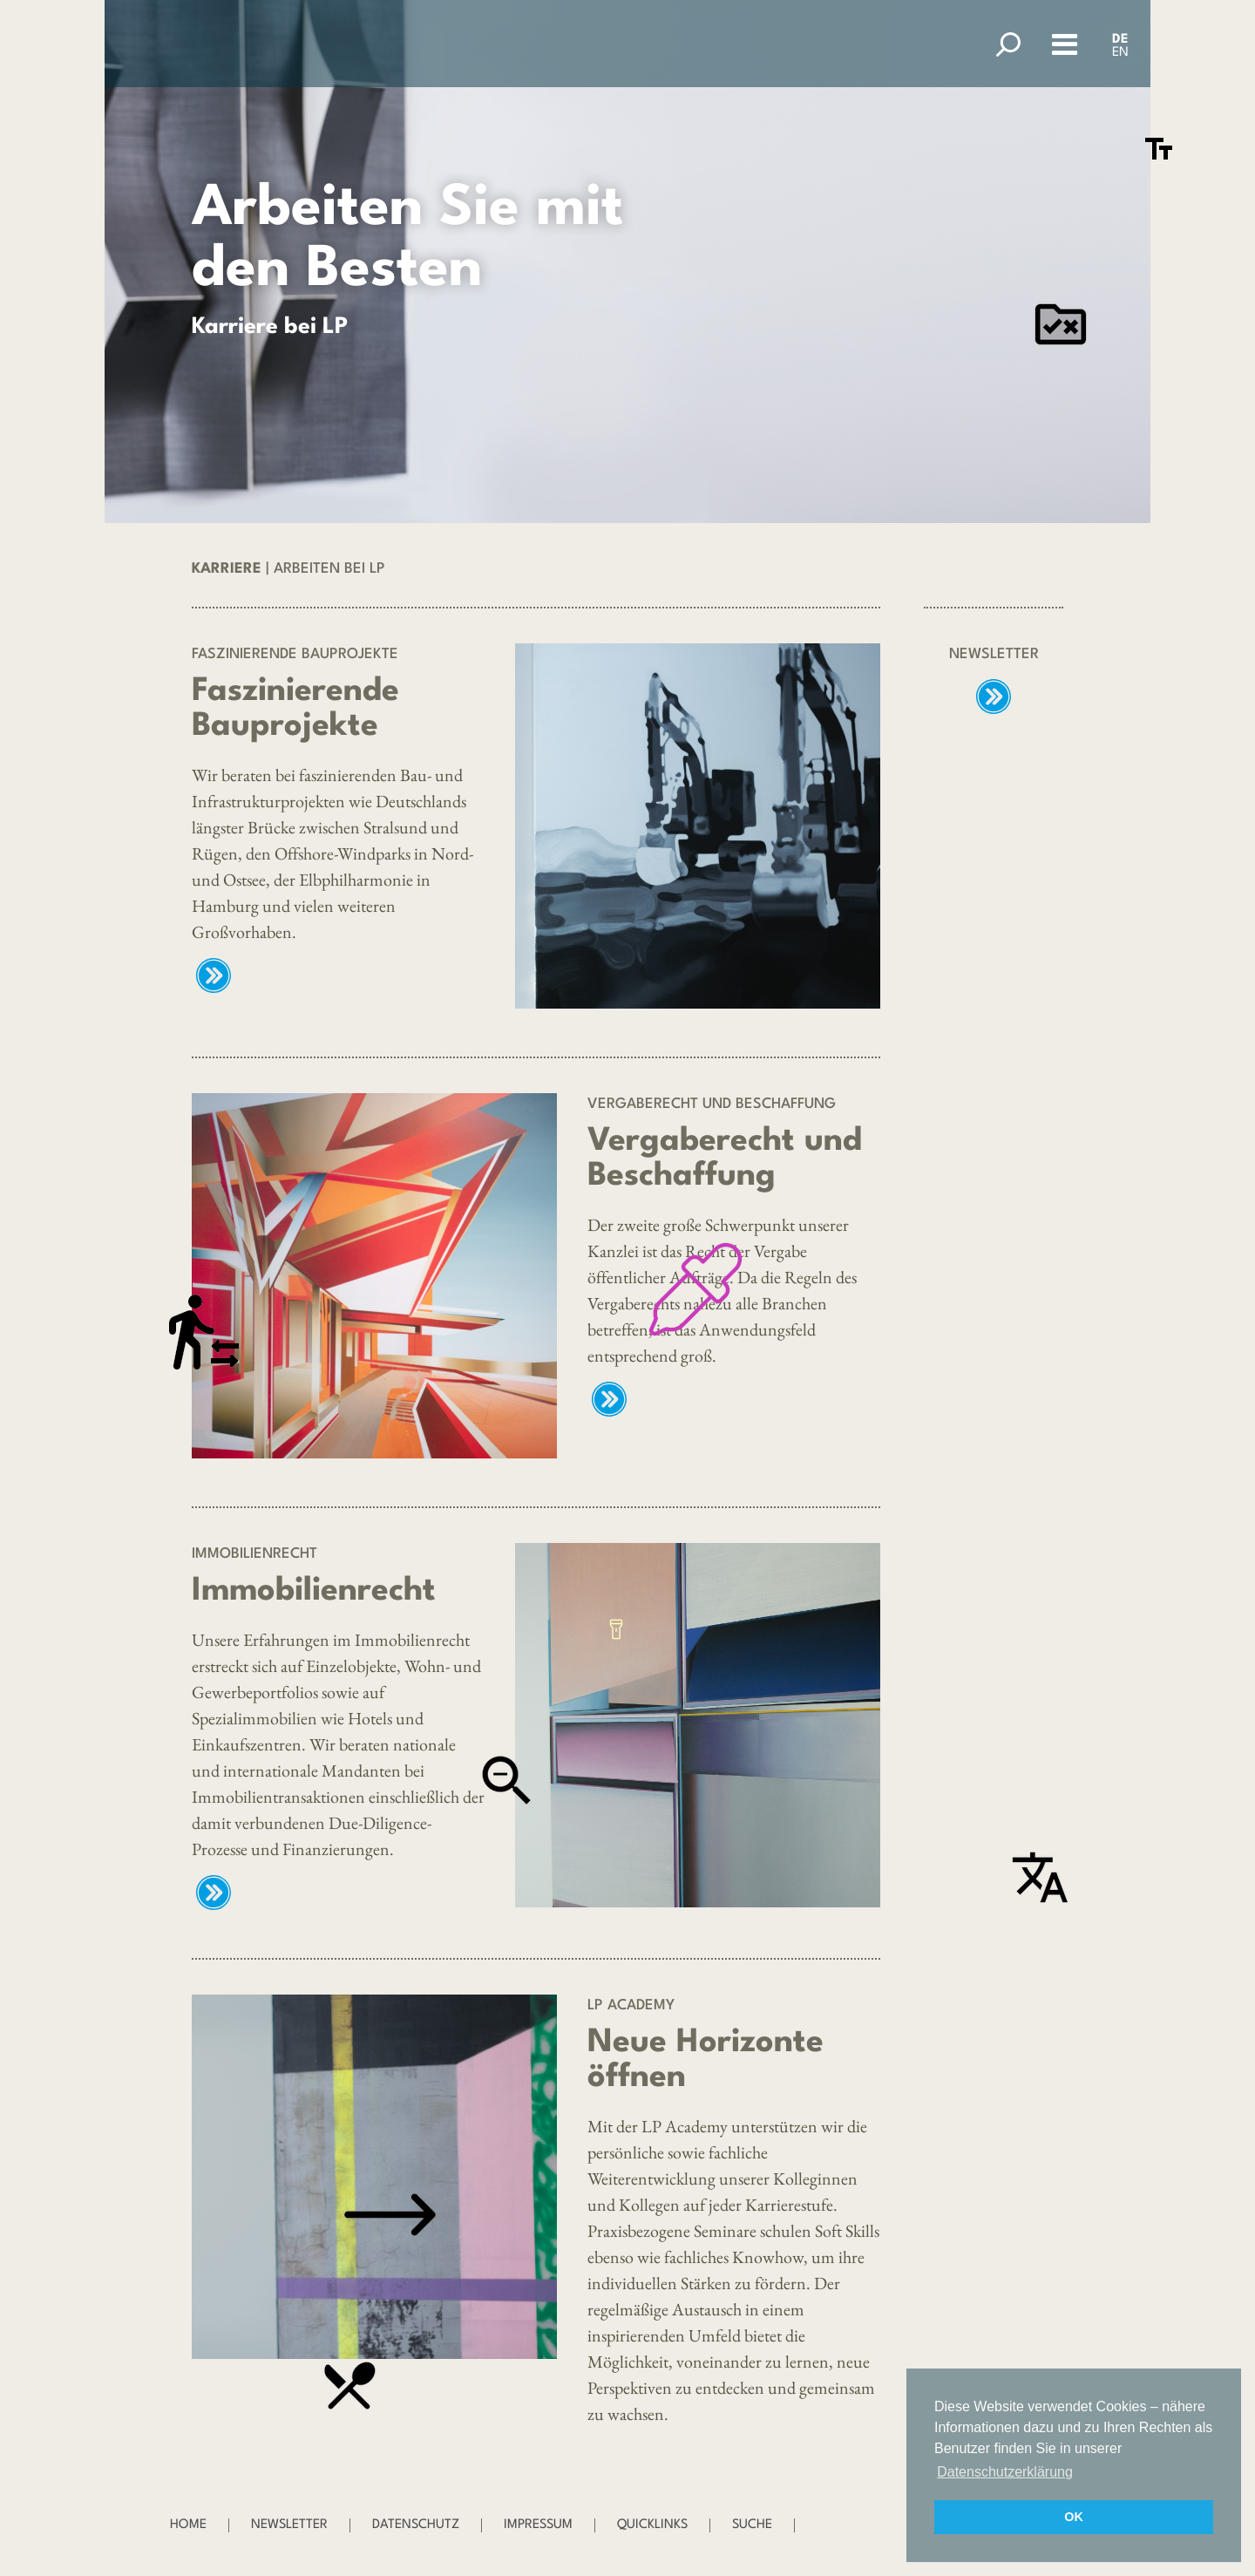 The height and width of the screenshot is (2576, 1255). What do you see at coordinates (507, 1781) in the screenshot?
I see `zoom out to see more of the view` at bounding box center [507, 1781].